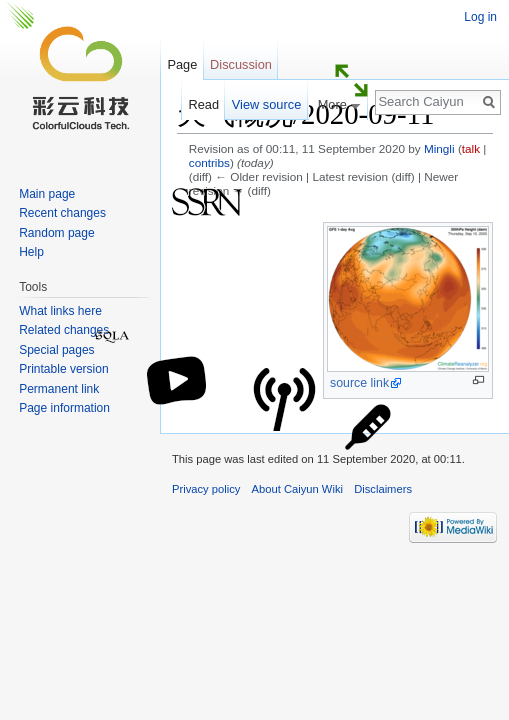 Image resolution: width=509 pixels, height=720 pixels. Describe the element at coordinates (284, 399) in the screenshot. I see `podcast index logo` at that location.